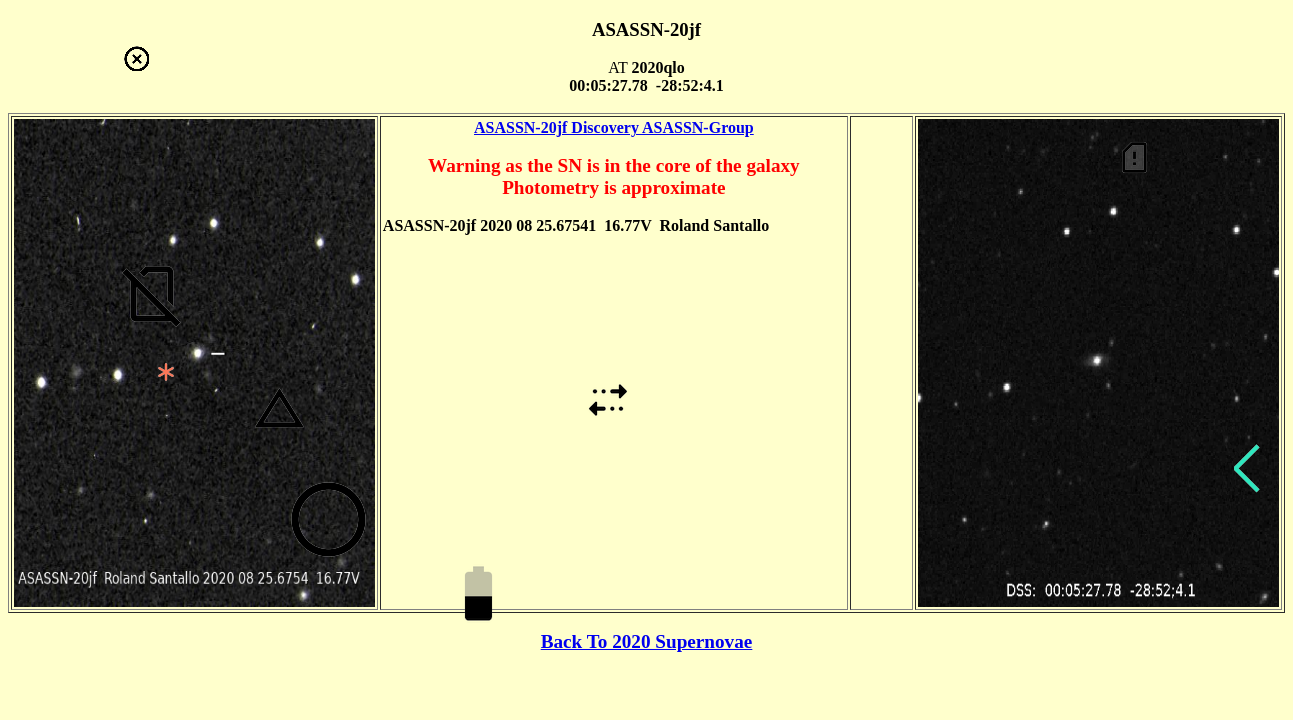  What do you see at coordinates (166, 372) in the screenshot?
I see `indicates a required field in a form` at bounding box center [166, 372].